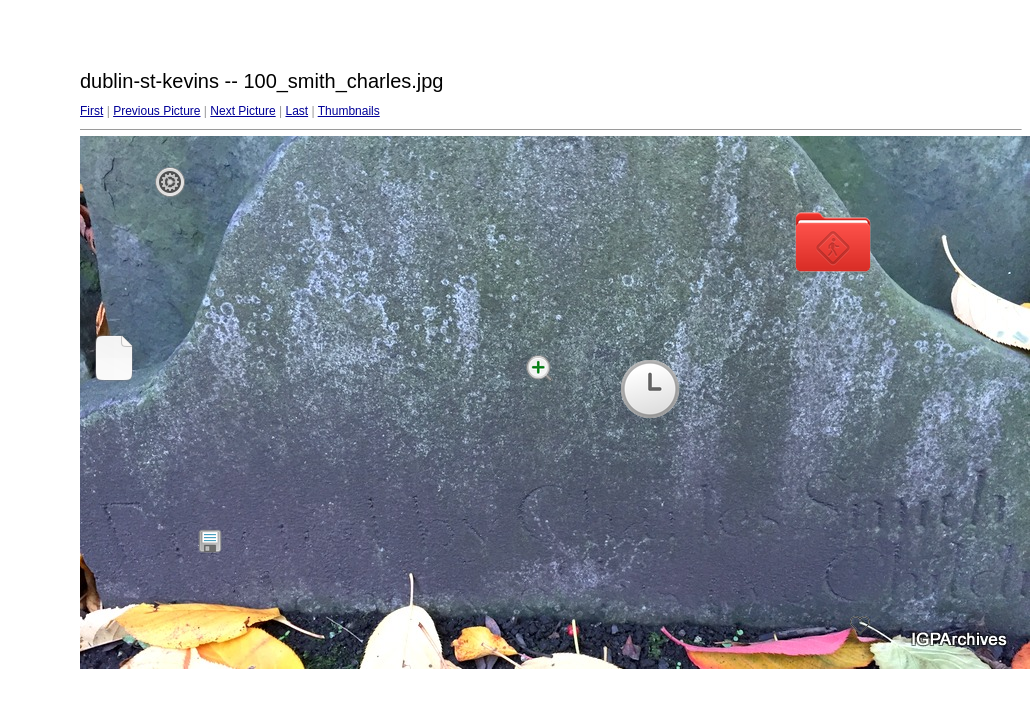 This screenshot has width=1030, height=720. I want to click on zoom in on the current view, so click(539, 368).